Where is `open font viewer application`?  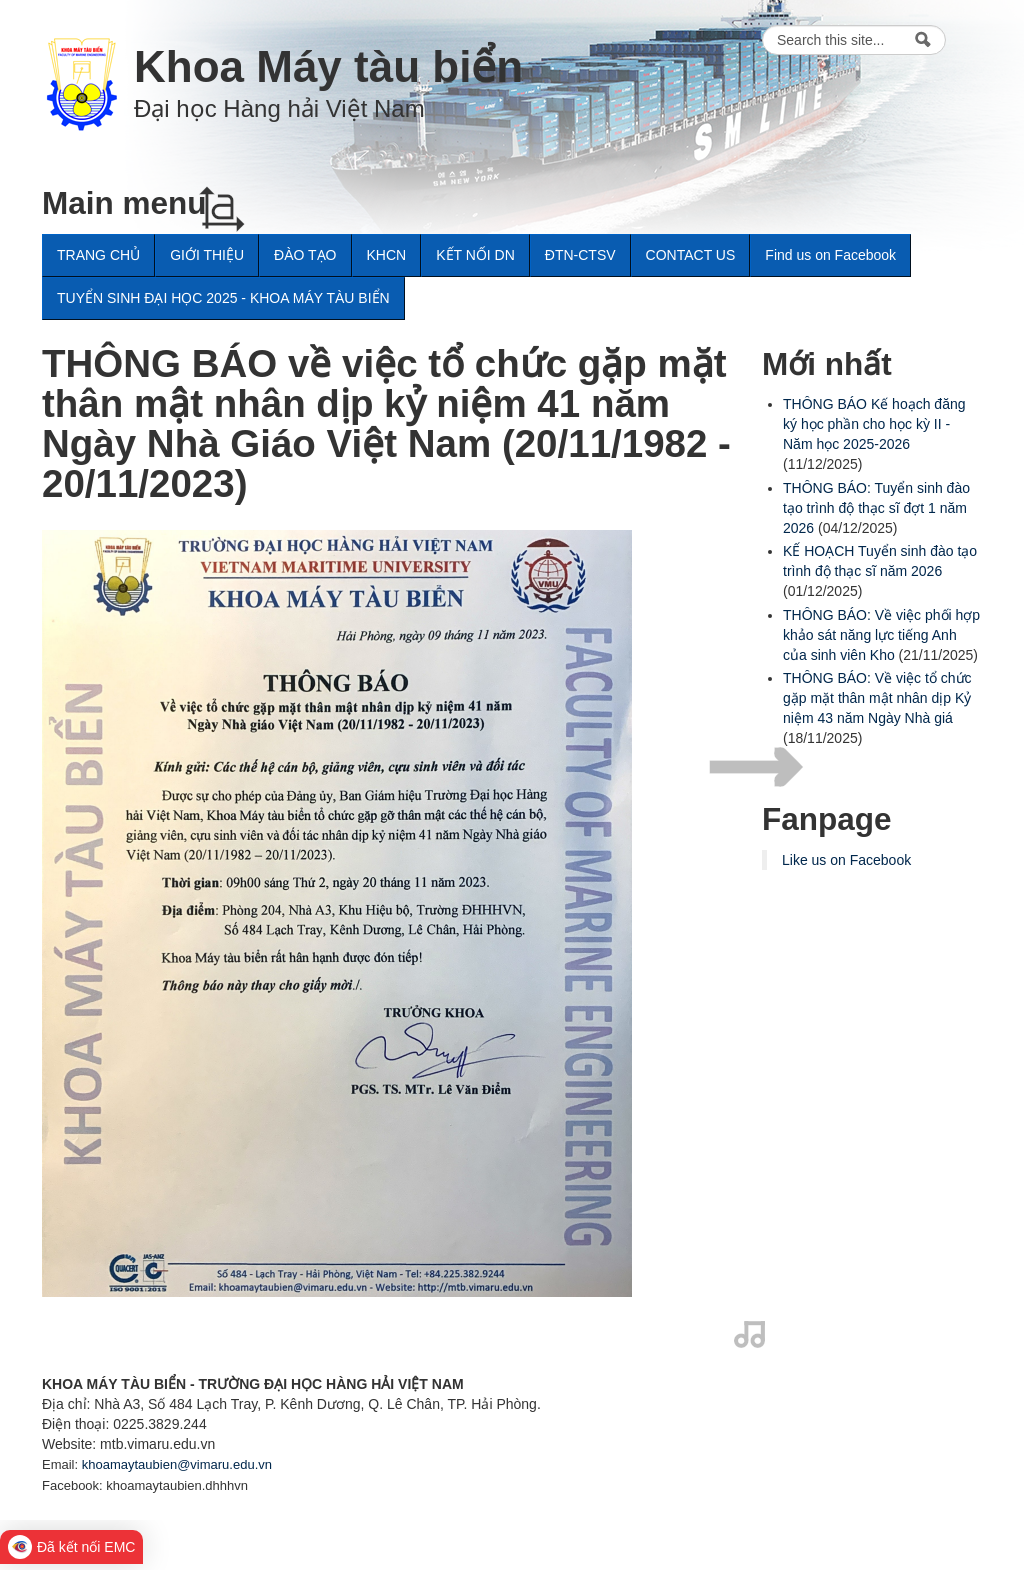 open font viewer application is located at coordinates (221, 210).